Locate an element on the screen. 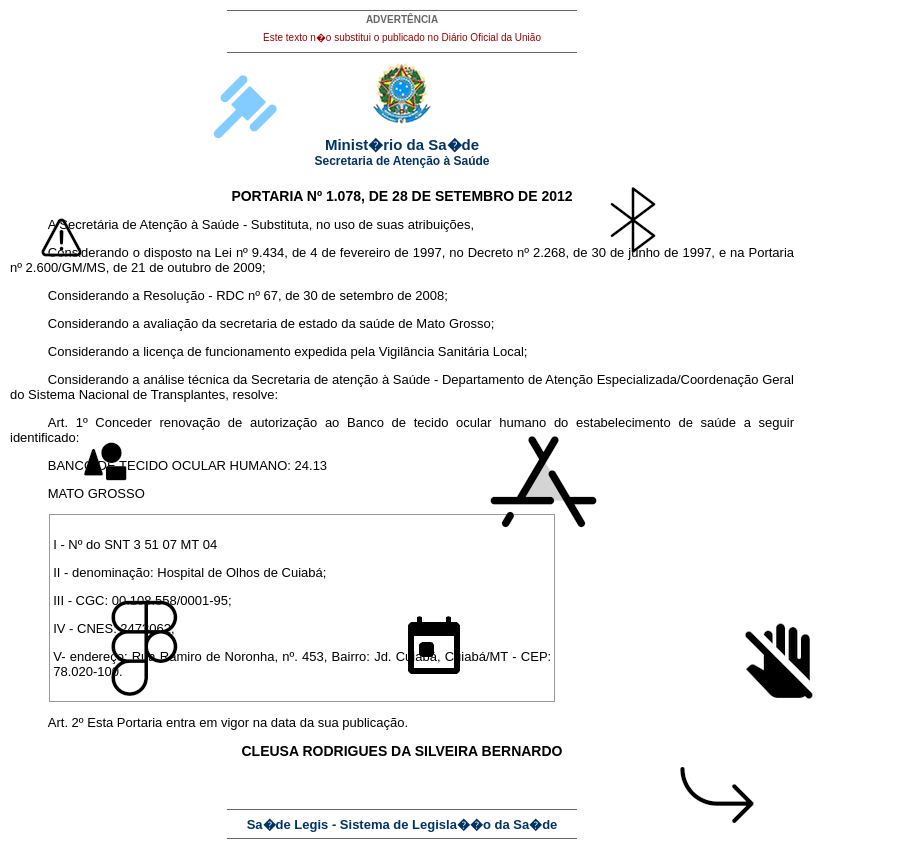 The image size is (920, 859). access legal or terms of service settings is located at coordinates (243, 109).